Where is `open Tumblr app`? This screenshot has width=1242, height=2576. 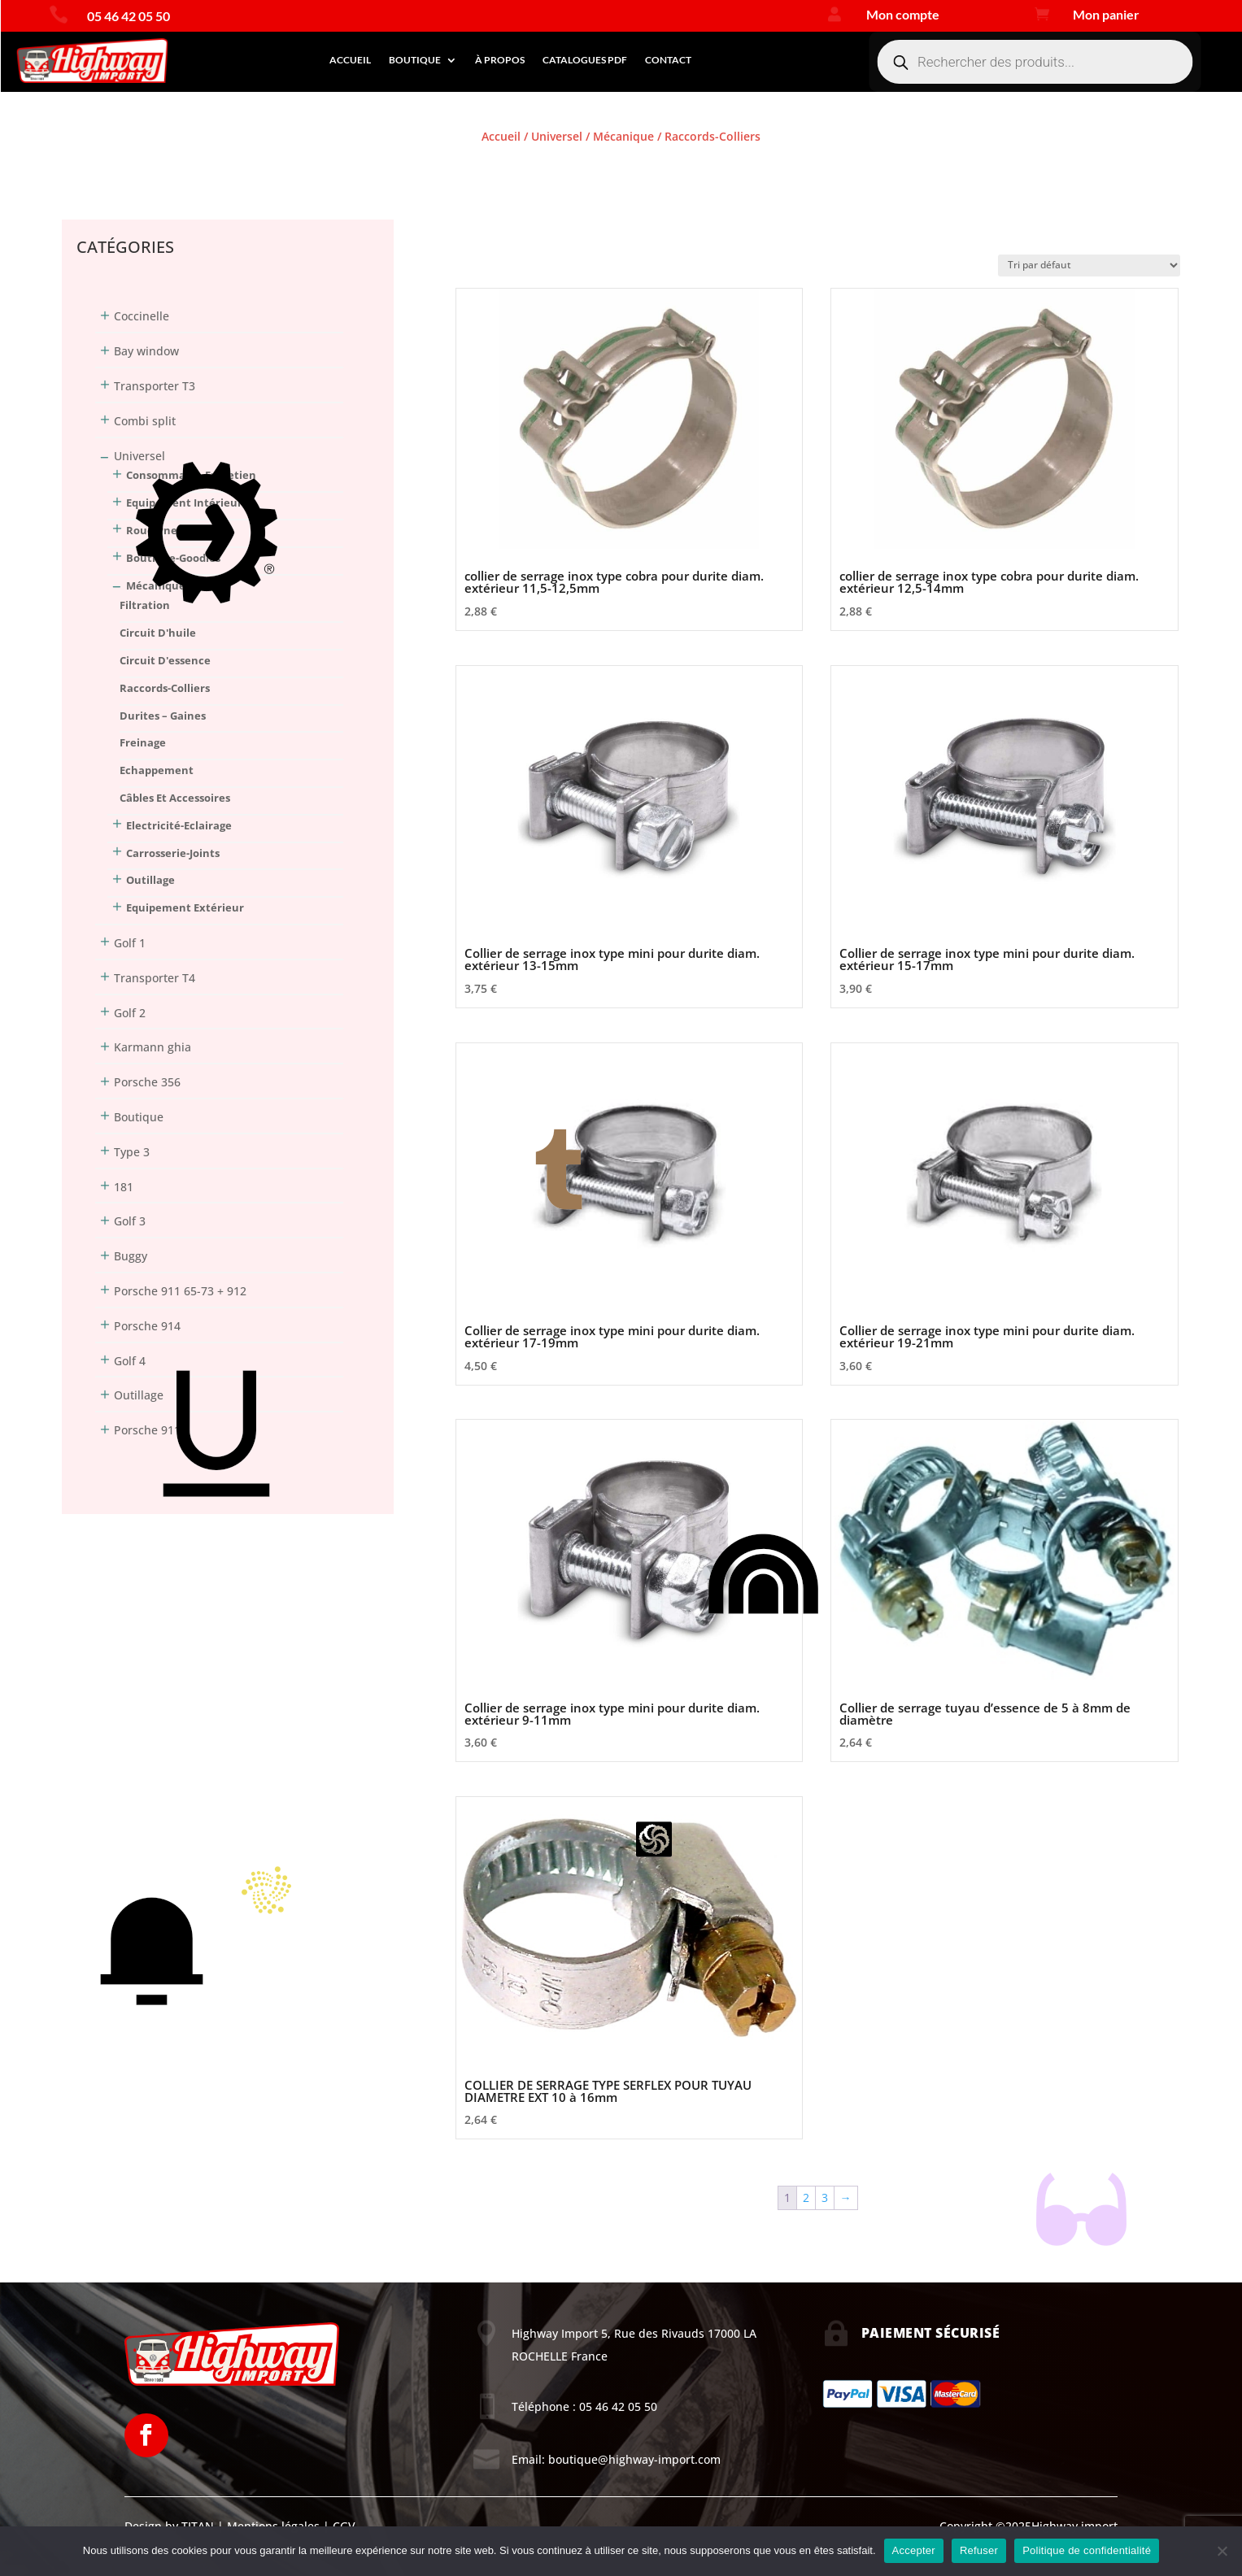 open Tumblr app is located at coordinates (559, 1169).